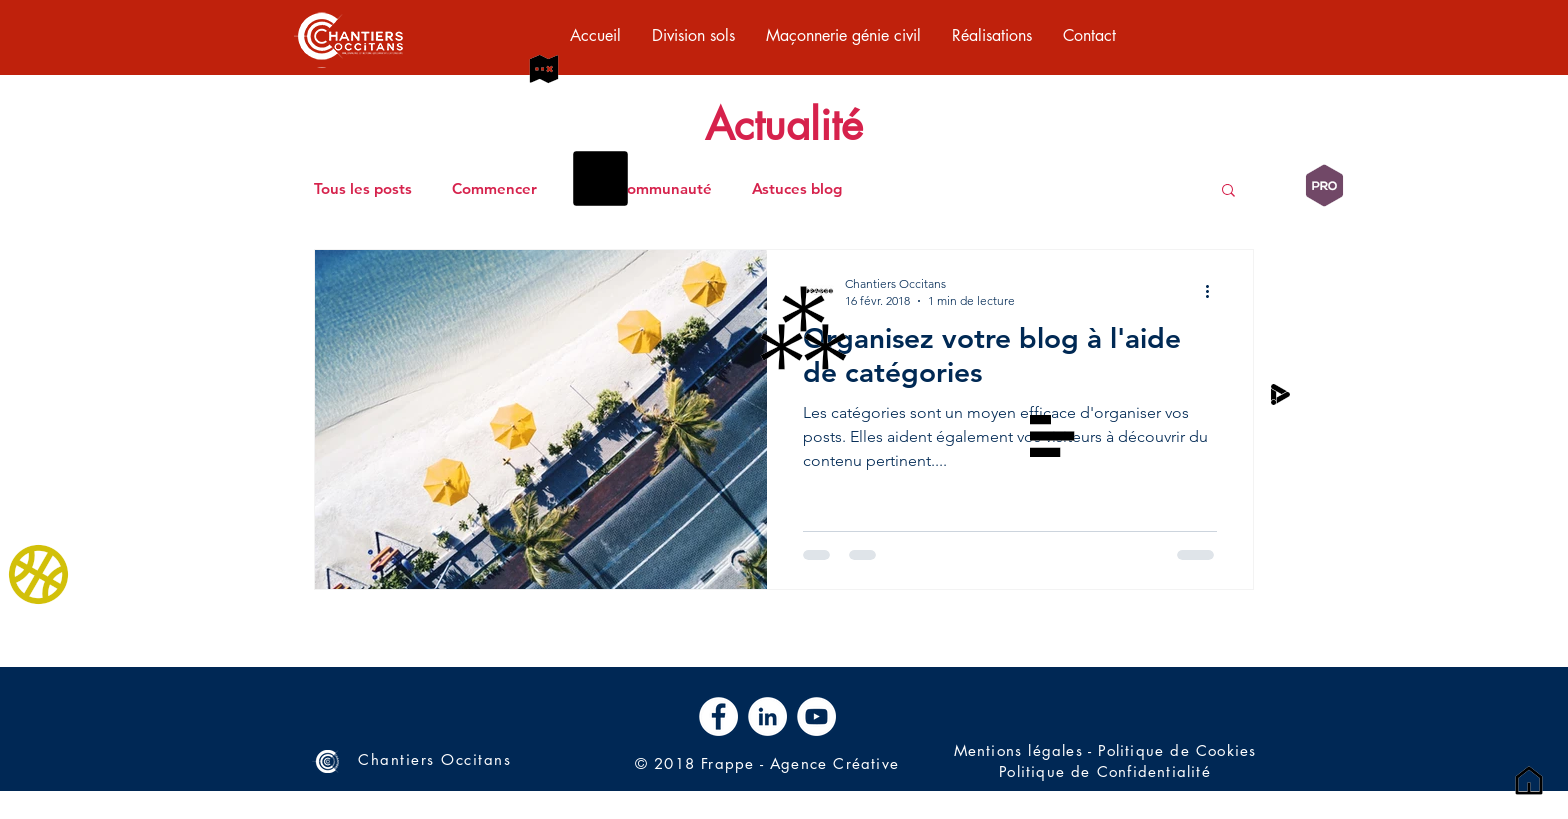  What do you see at coordinates (1324, 185) in the screenshot?
I see `themeco brand logo` at bounding box center [1324, 185].